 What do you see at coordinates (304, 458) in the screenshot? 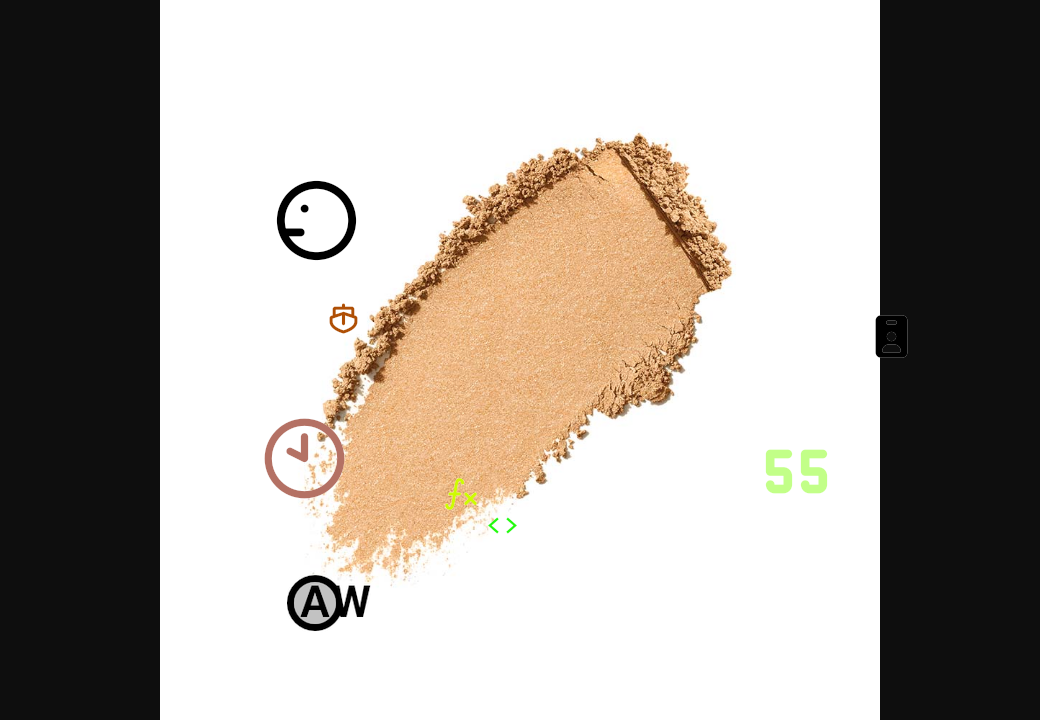
I see `indicates the current time is 10 o'clock` at bounding box center [304, 458].